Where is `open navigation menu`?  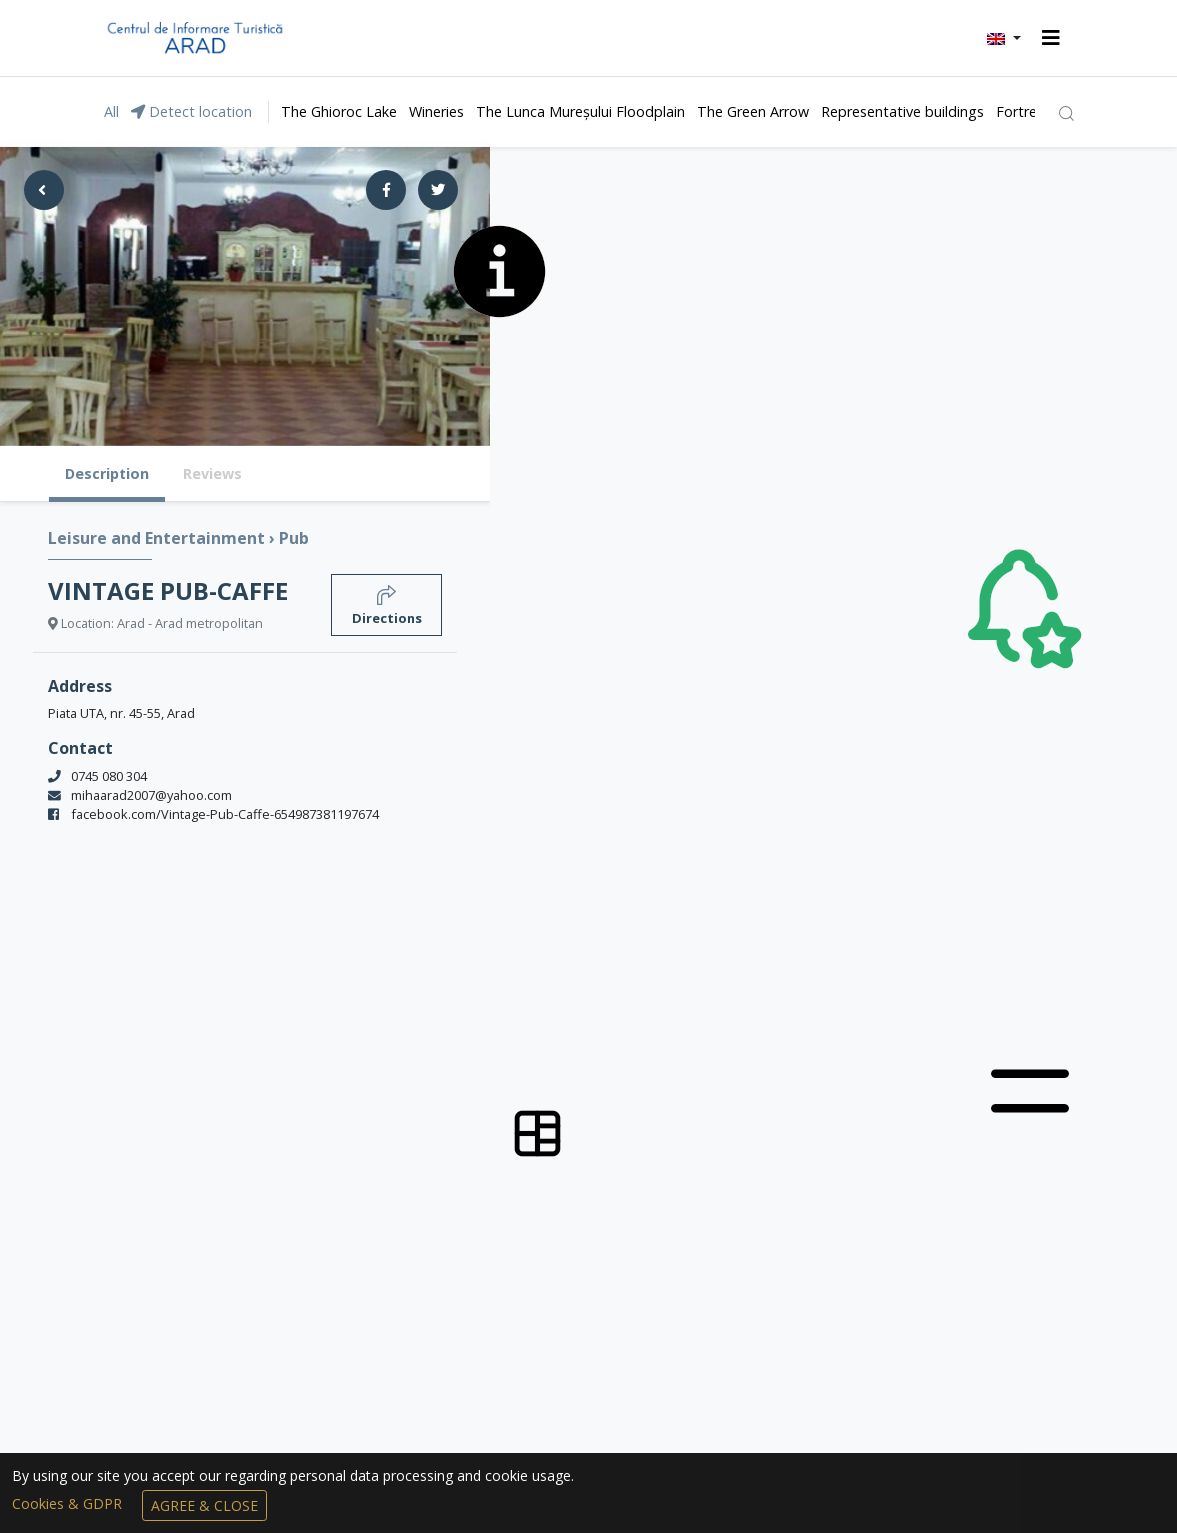
open navigation menu is located at coordinates (1030, 1091).